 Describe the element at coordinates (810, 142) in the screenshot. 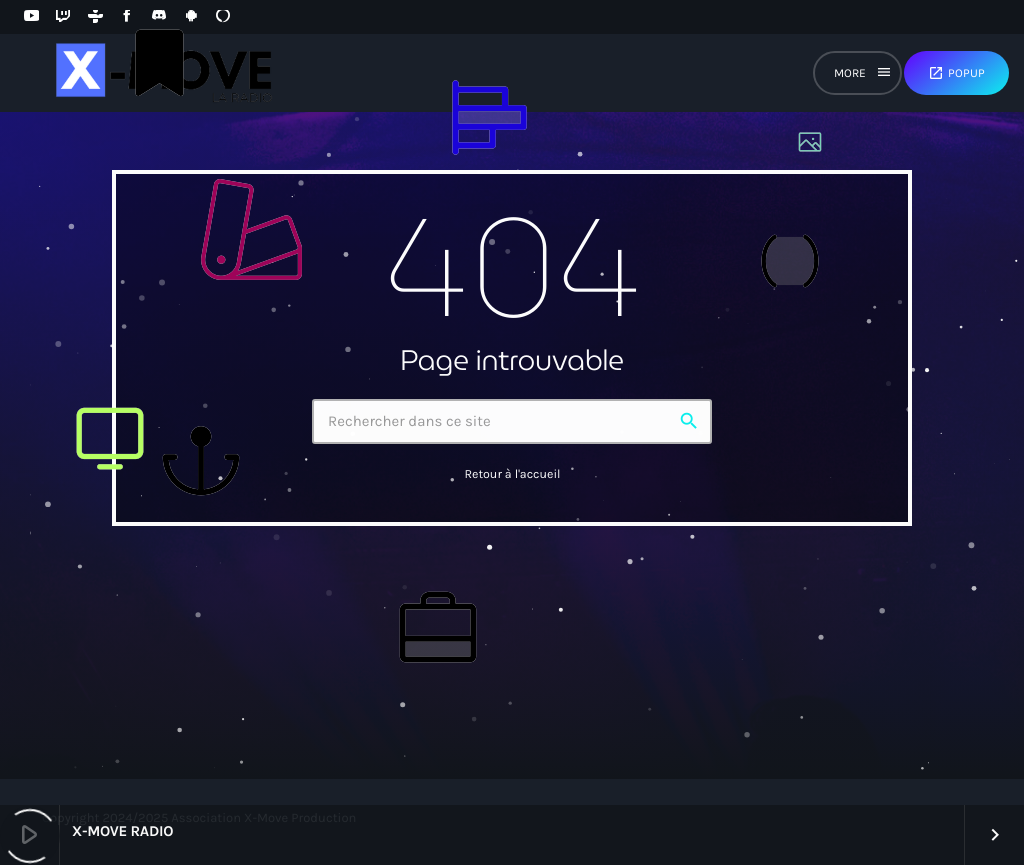

I see `view image or photo` at that location.